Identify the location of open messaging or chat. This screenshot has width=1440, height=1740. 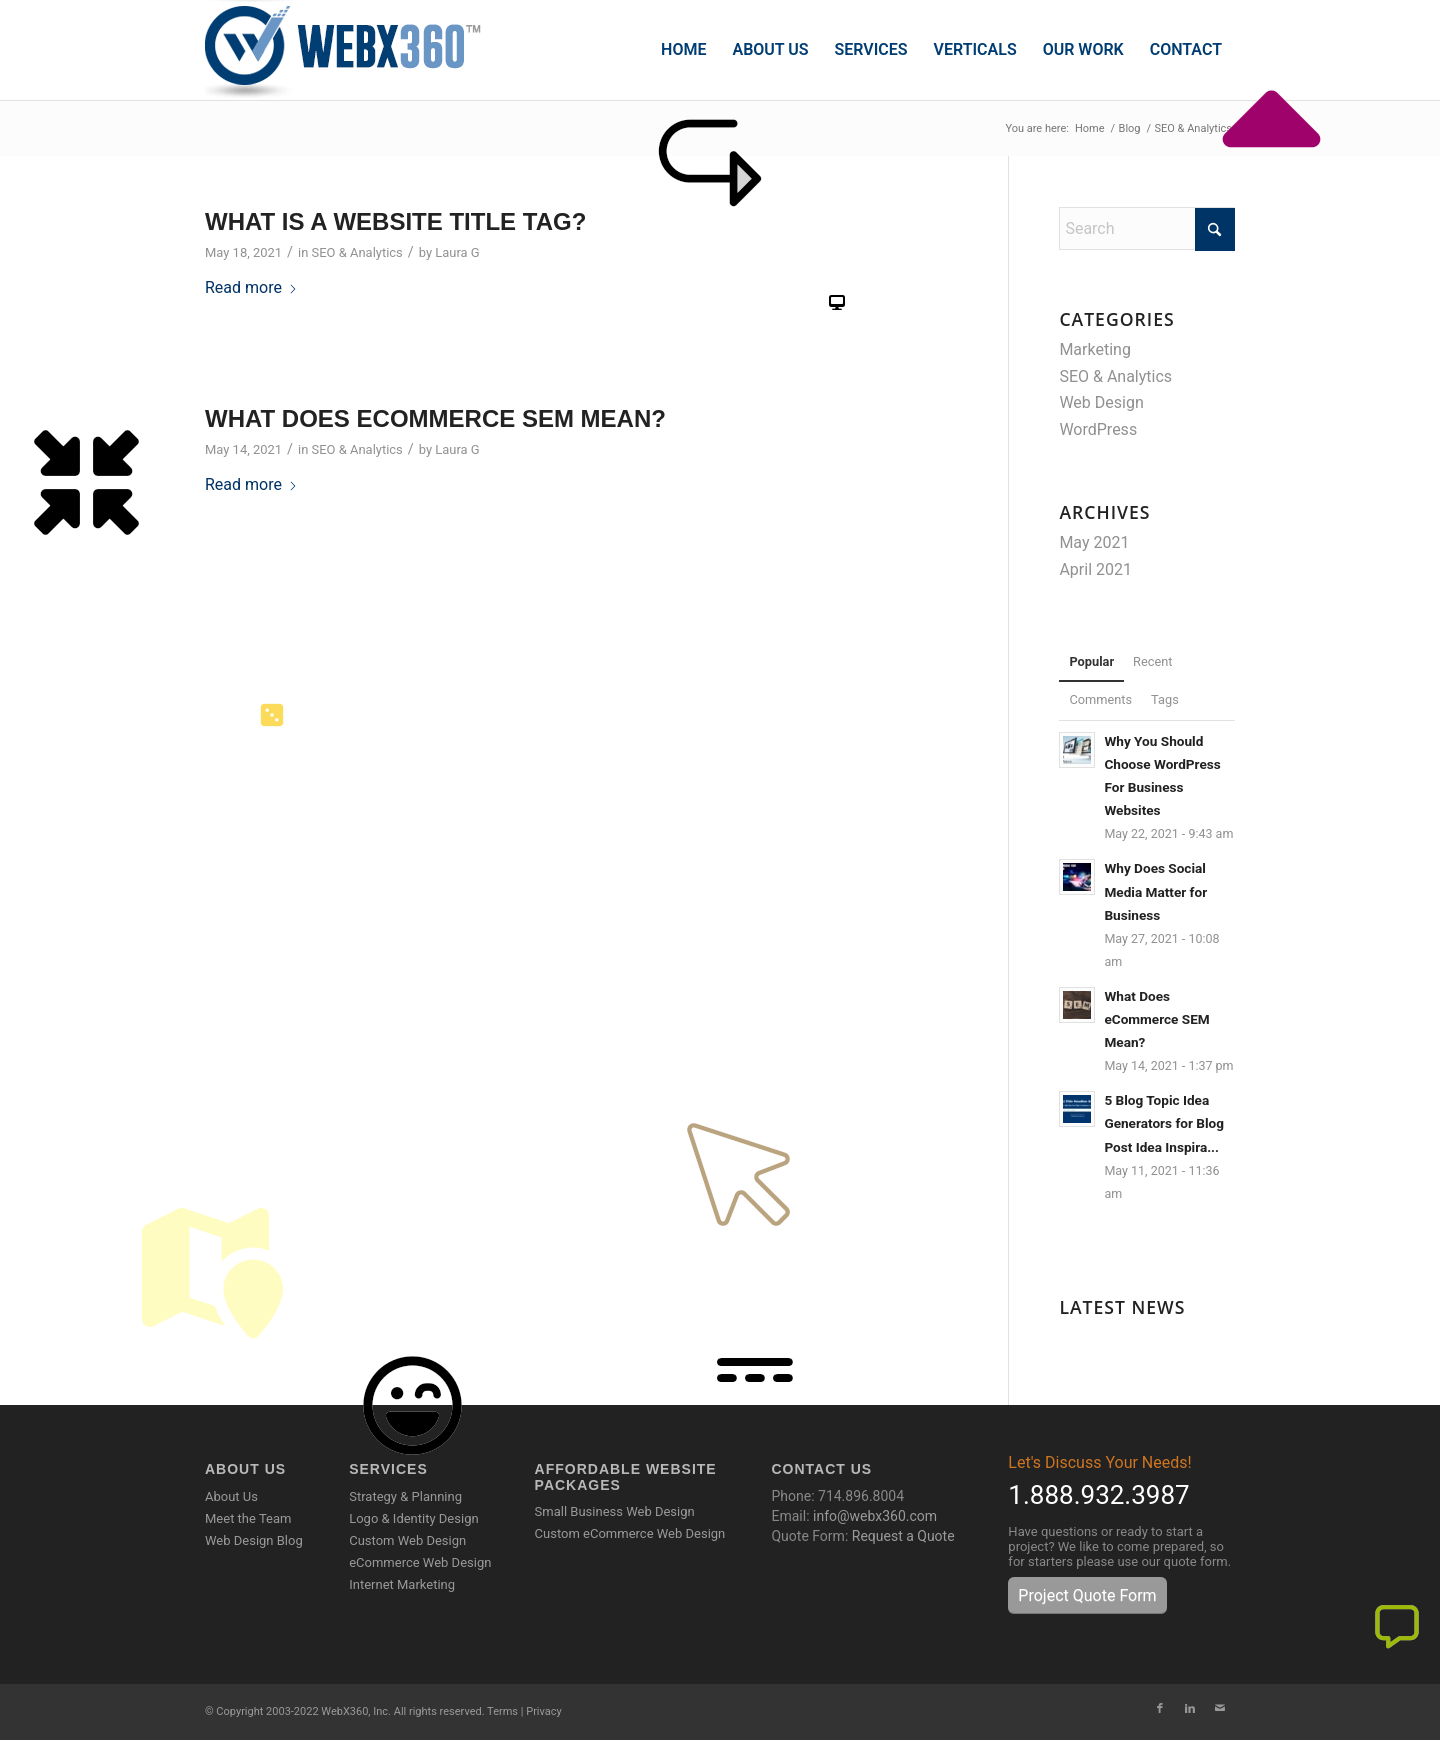
(1397, 1624).